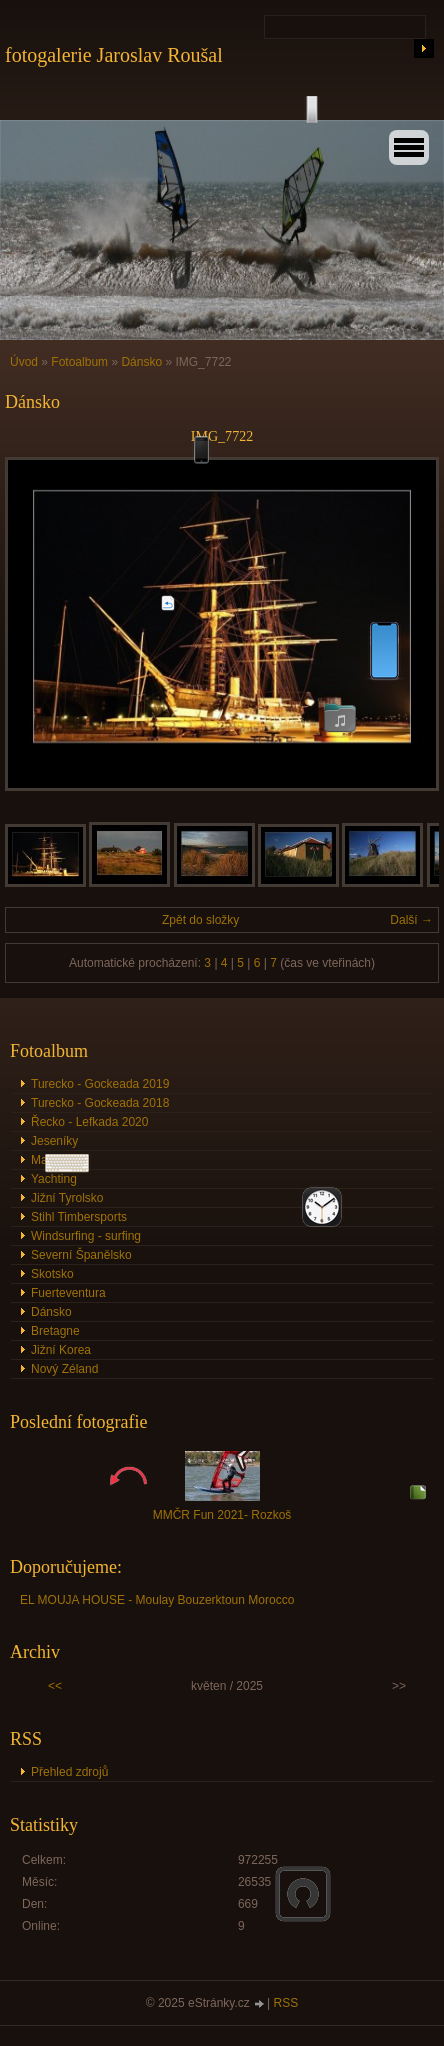 The width and height of the screenshot is (444, 2046). Describe the element at coordinates (418, 1492) in the screenshot. I see `change desktop wallpaper settings` at that location.